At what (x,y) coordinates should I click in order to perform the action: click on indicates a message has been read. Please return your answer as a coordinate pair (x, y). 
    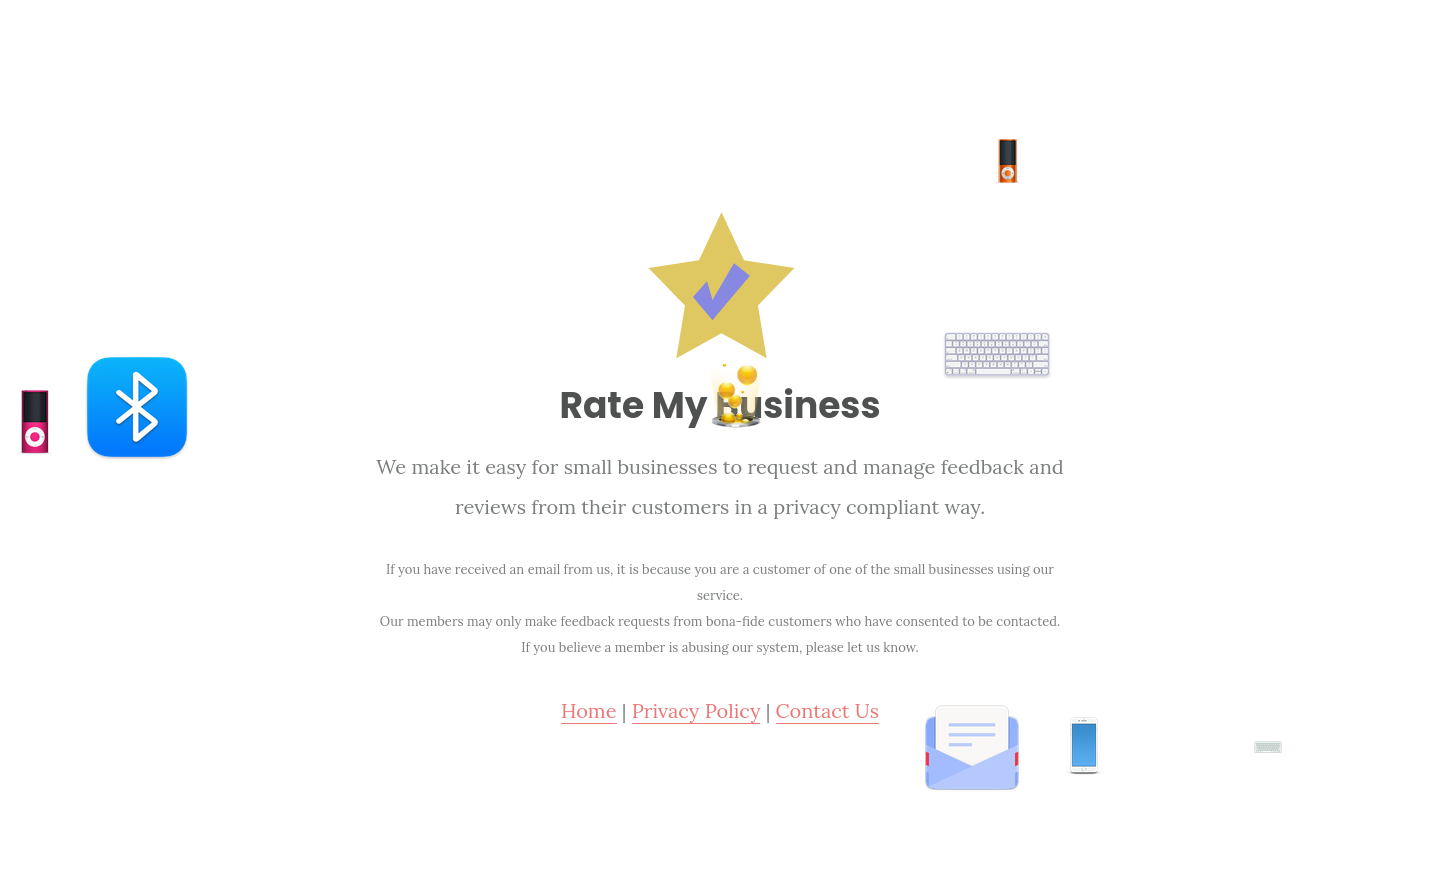
    Looking at the image, I should click on (972, 753).